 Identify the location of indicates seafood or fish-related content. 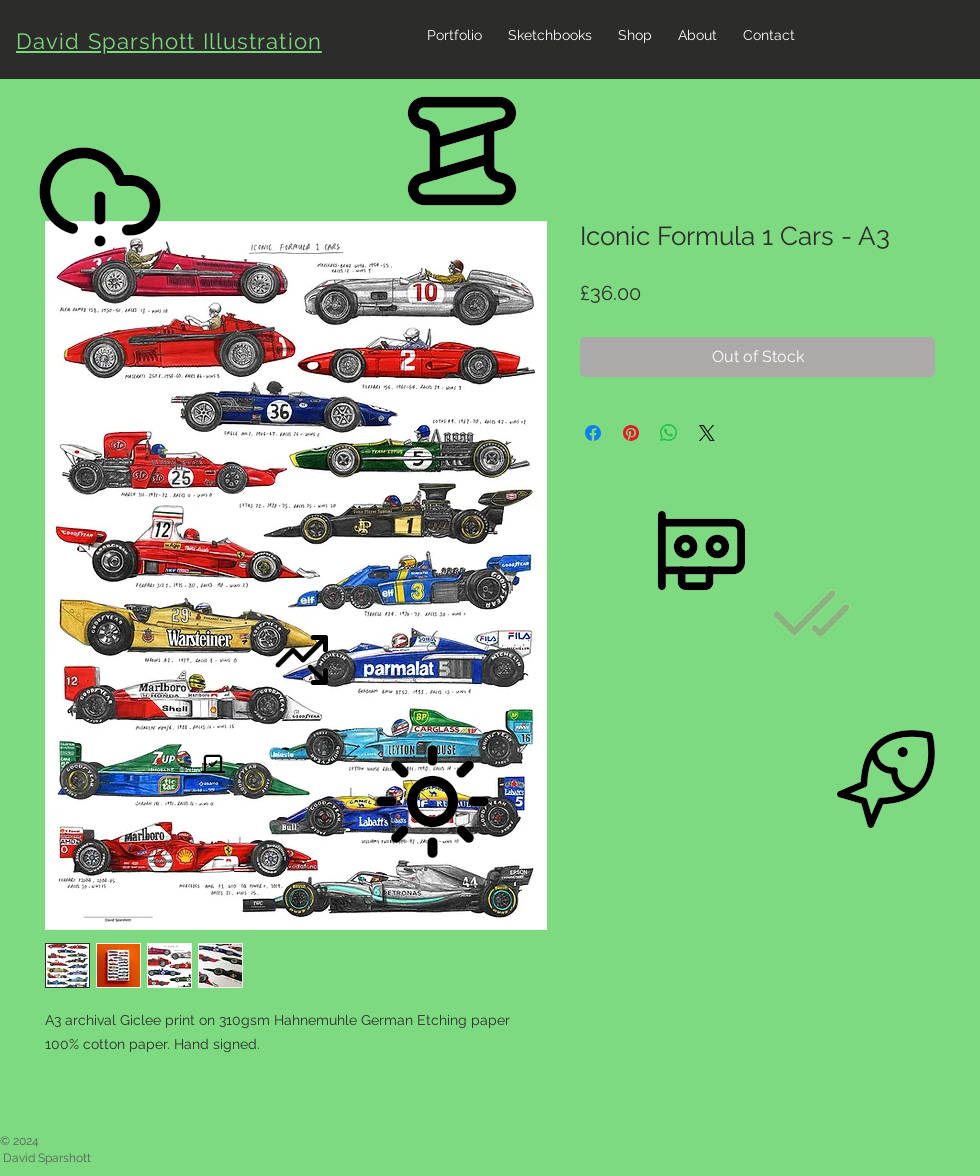
(891, 774).